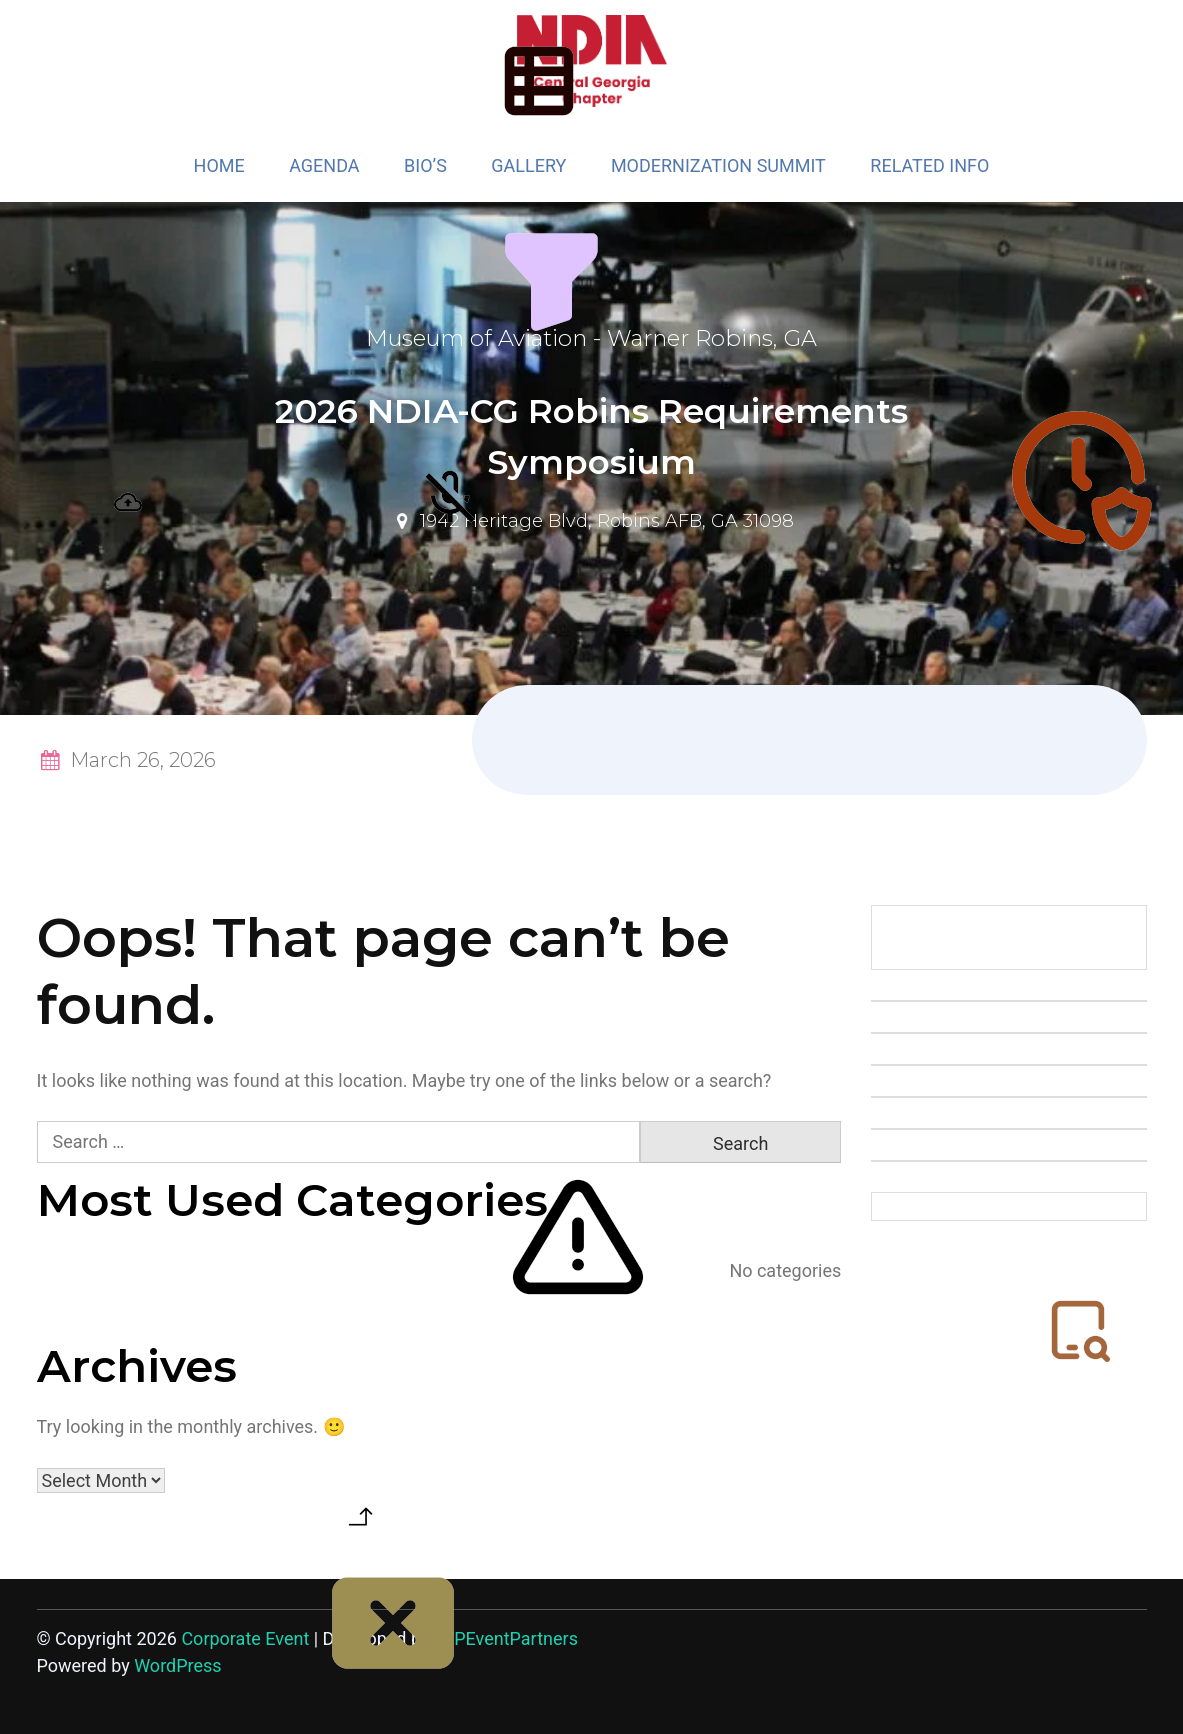 The width and height of the screenshot is (1183, 1734). What do you see at coordinates (450, 498) in the screenshot?
I see `mute your microphone` at bounding box center [450, 498].